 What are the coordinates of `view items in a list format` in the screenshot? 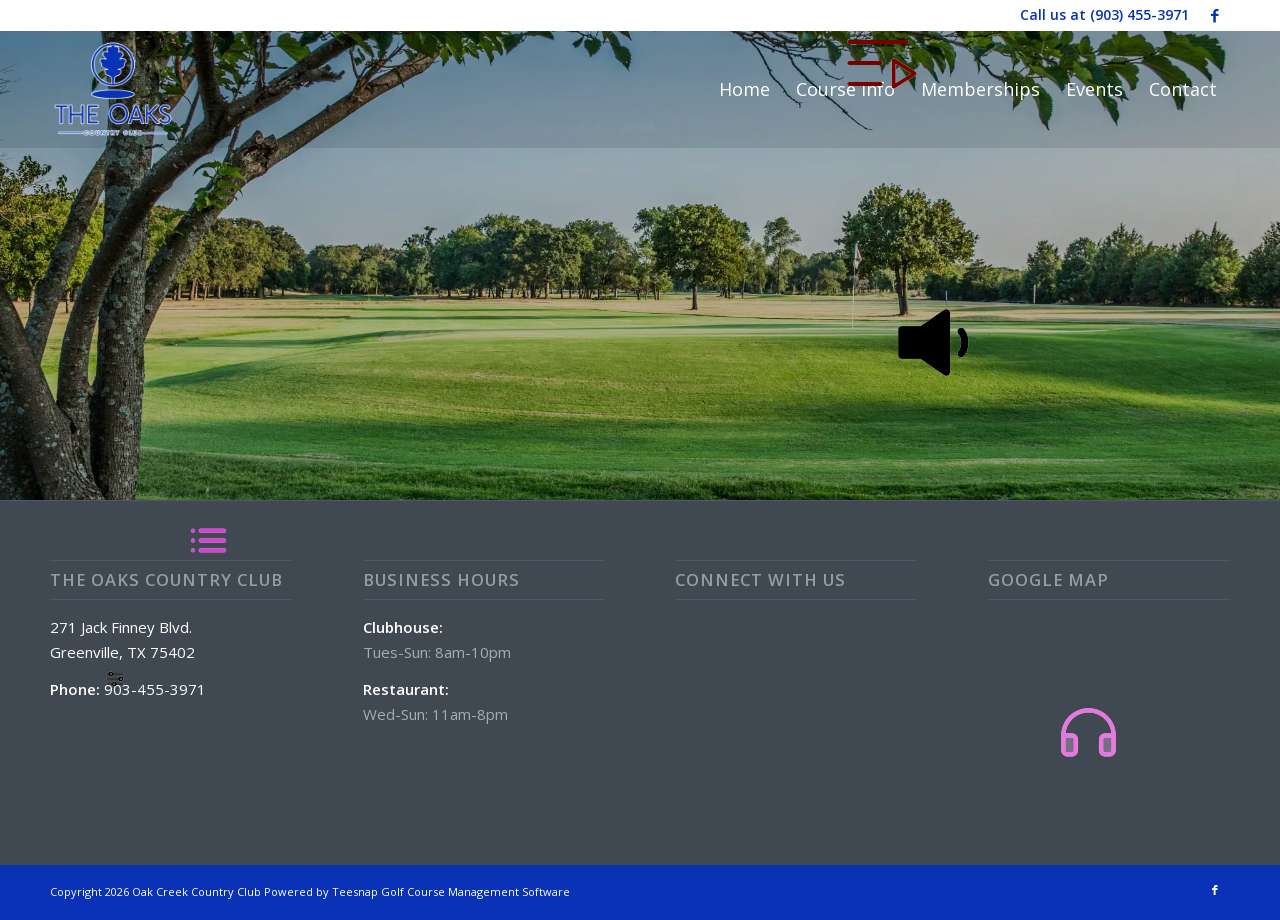 It's located at (208, 540).